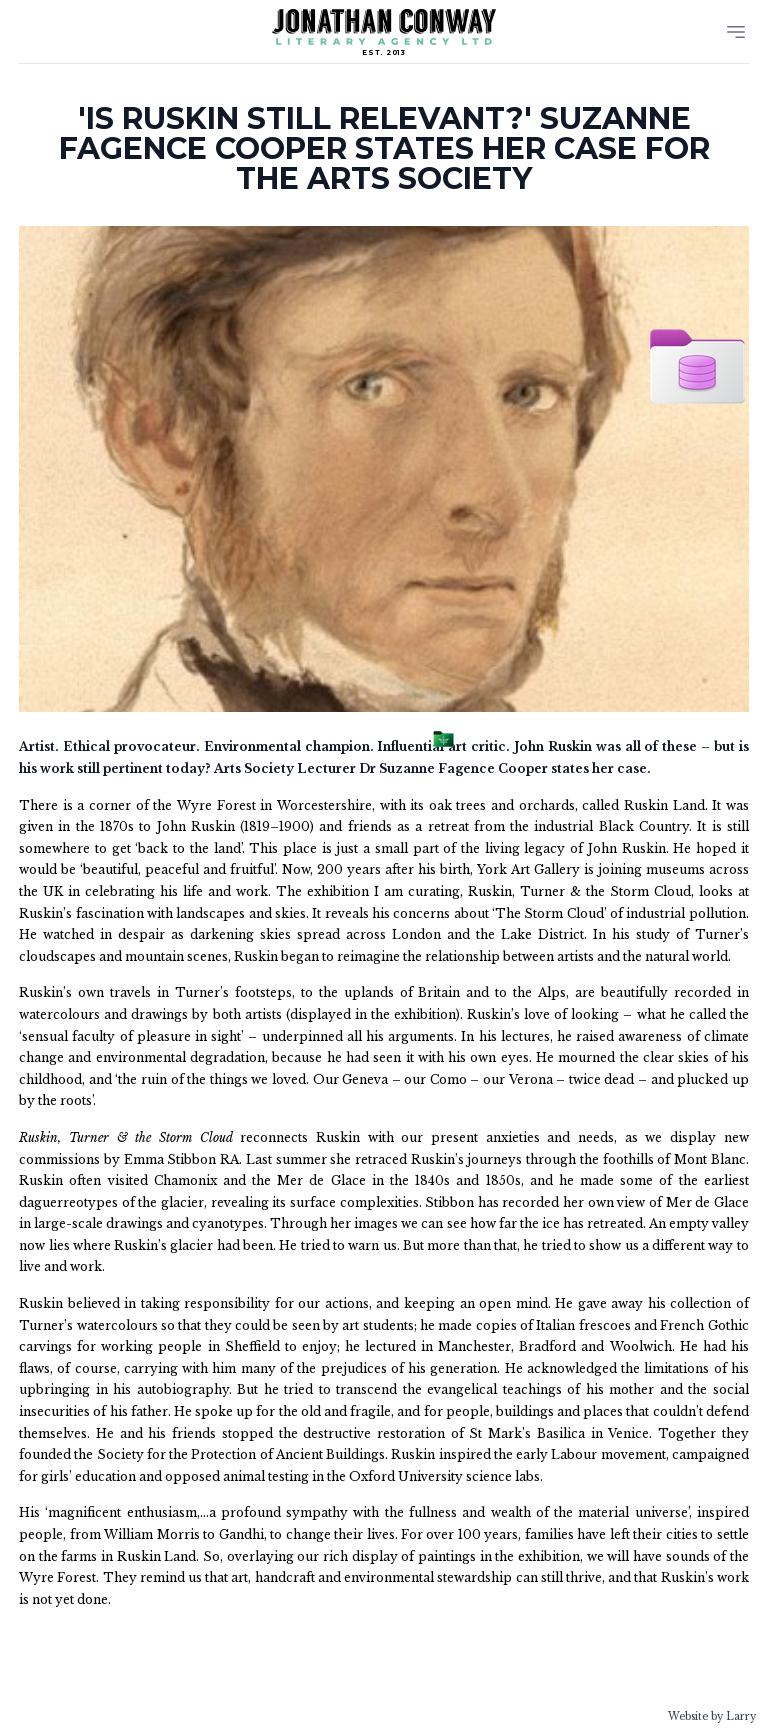 The width and height of the screenshot is (768, 1728). What do you see at coordinates (697, 369) in the screenshot?
I see `open folder containing LibreOffice Base database files` at bounding box center [697, 369].